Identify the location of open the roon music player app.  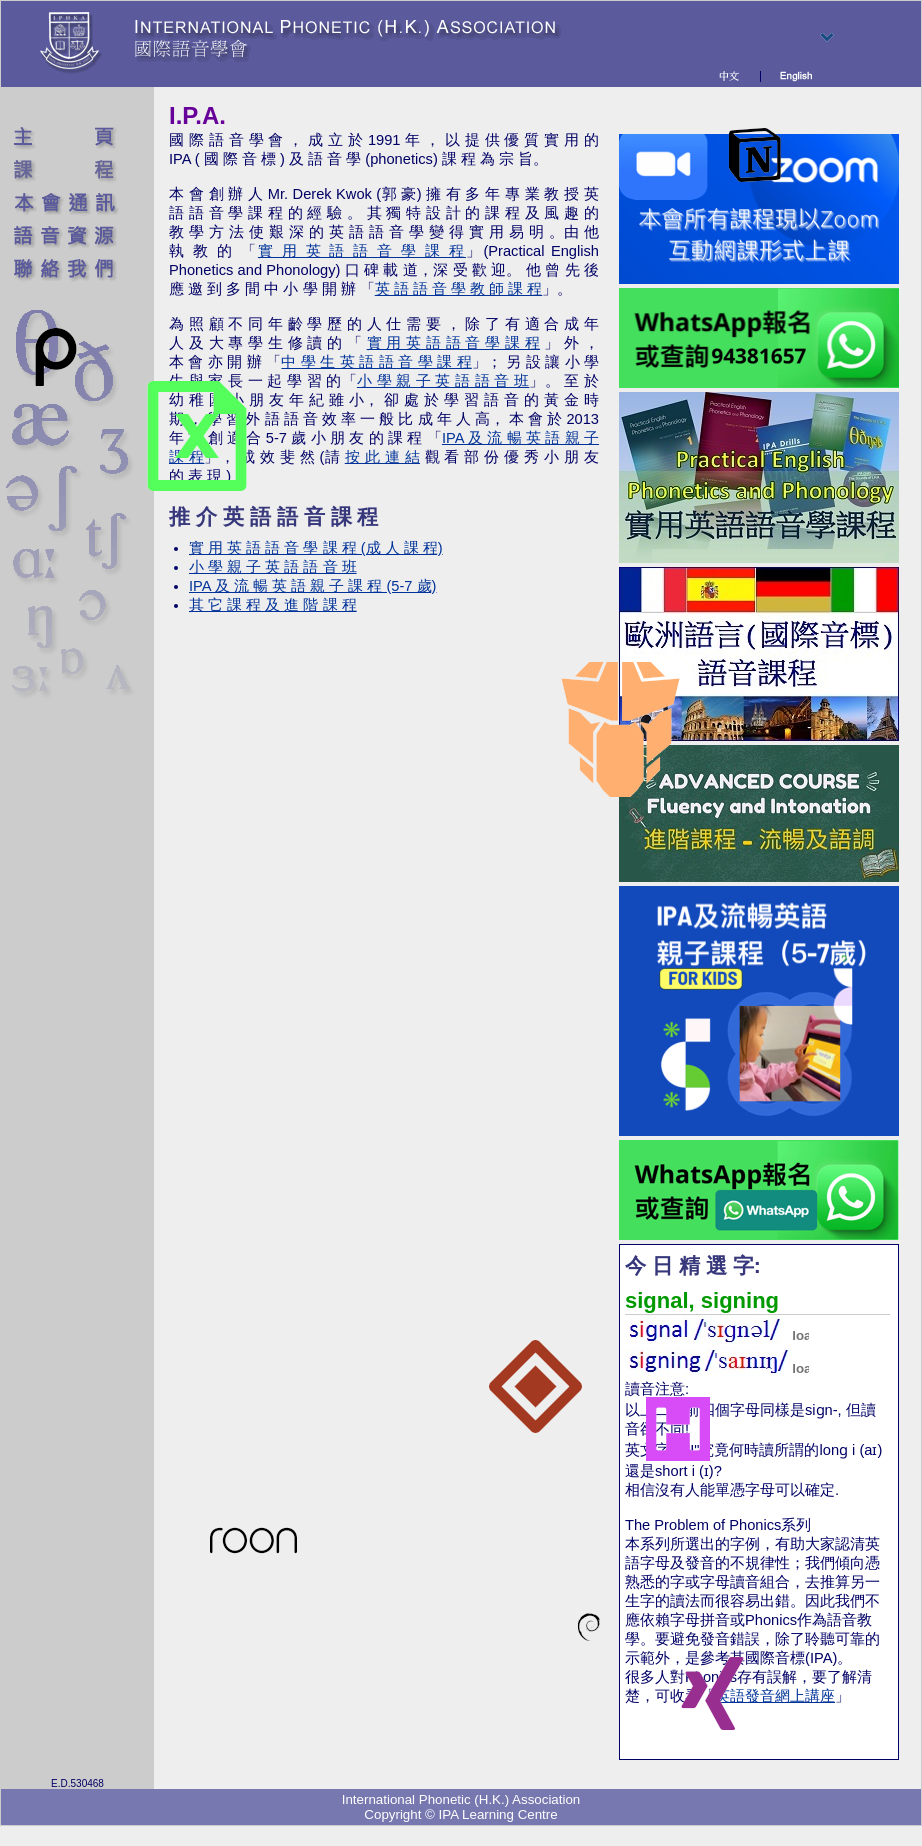
(253, 1540).